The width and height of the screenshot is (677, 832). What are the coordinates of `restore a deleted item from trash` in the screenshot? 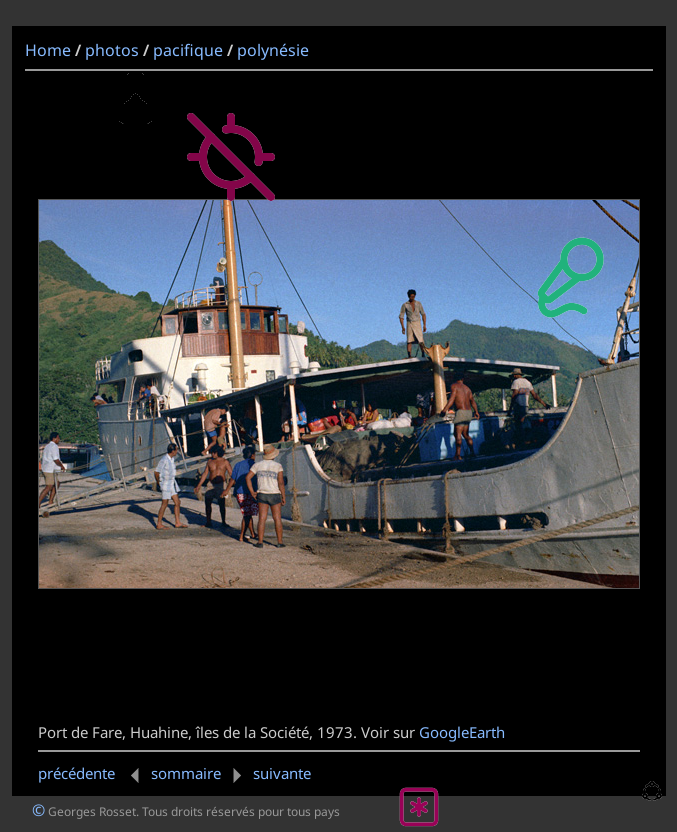 It's located at (135, 98).